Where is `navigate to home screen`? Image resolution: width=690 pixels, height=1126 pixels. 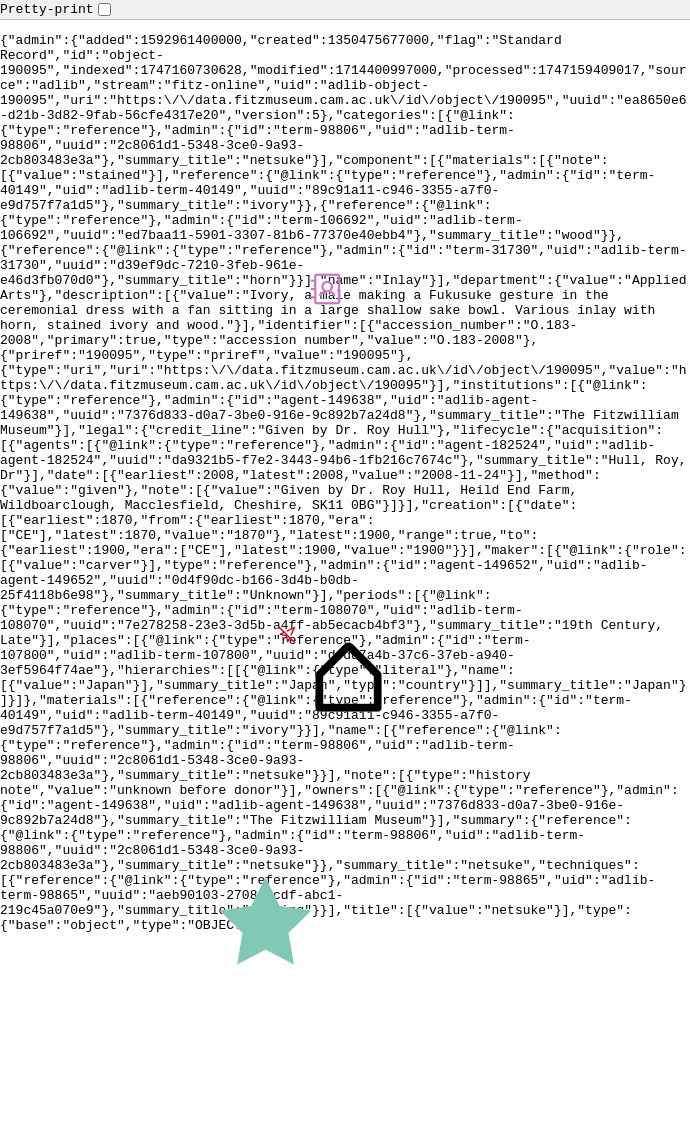
navigate to home screen is located at coordinates (348, 678).